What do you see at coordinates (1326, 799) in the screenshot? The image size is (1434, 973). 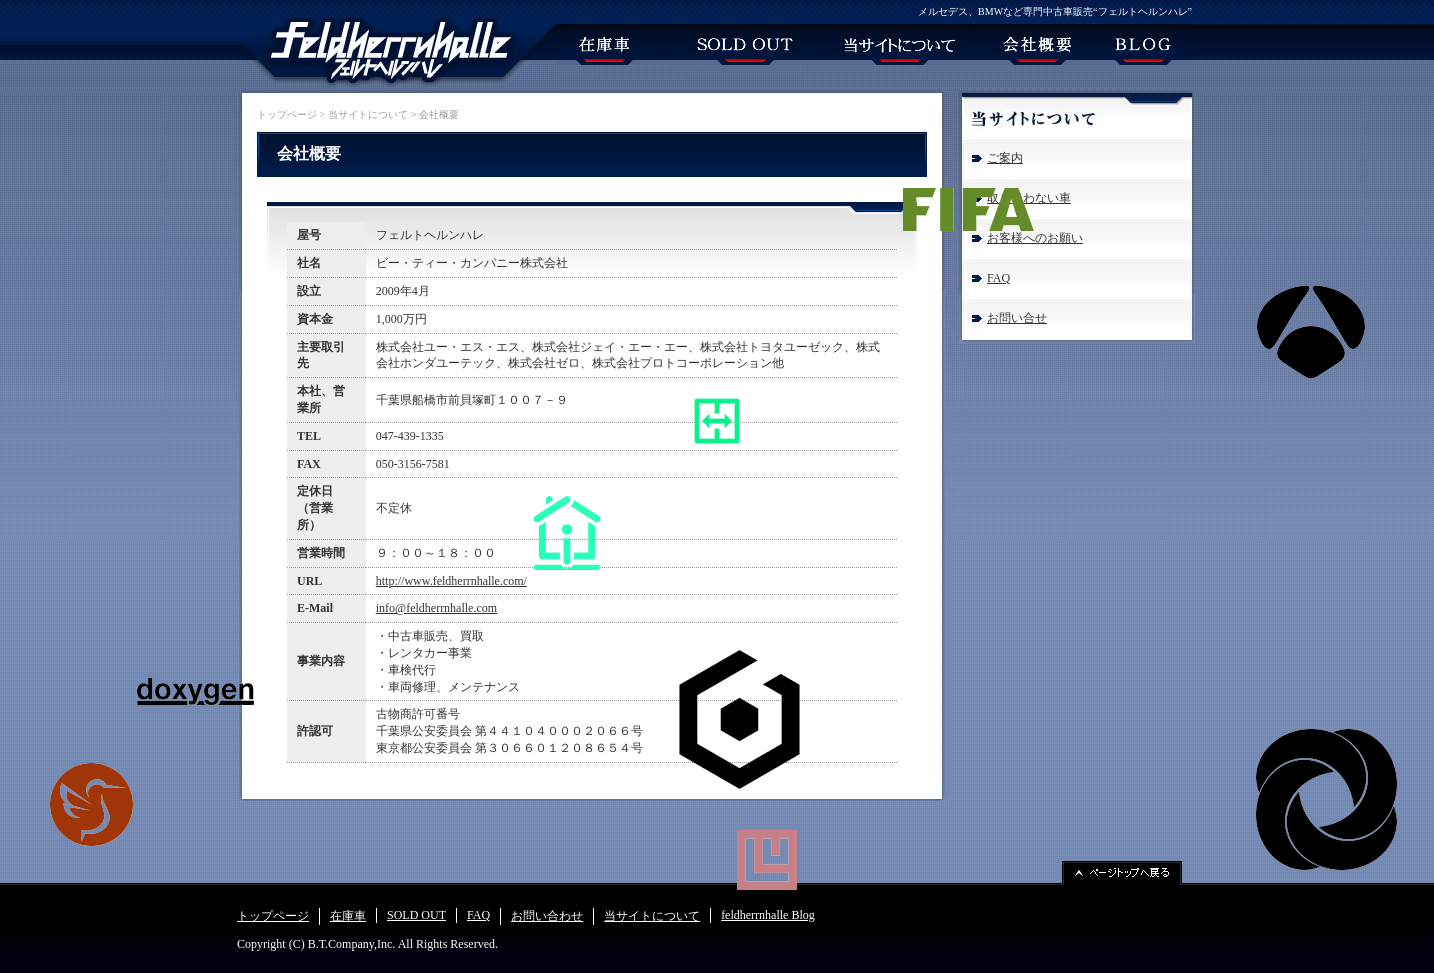 I see `open ShareX screen capture application` at bounding box center [1326, 799].